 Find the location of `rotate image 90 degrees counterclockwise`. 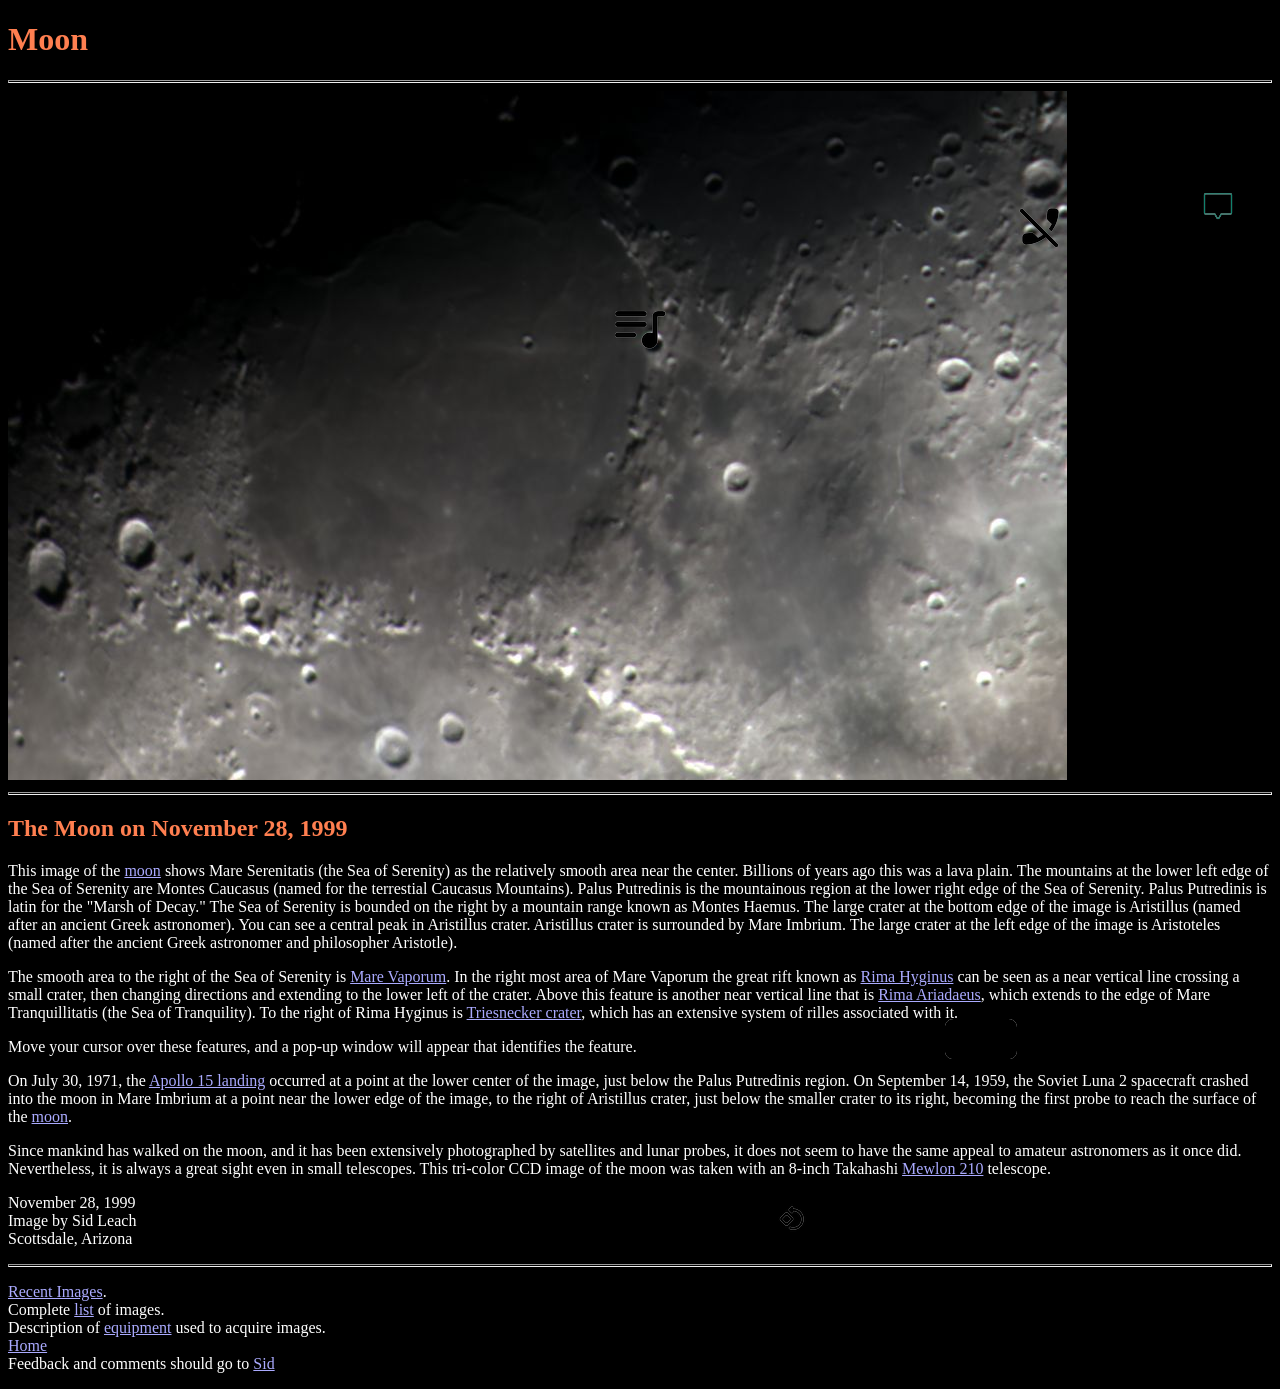

rotate image 90 degrees counterclockwise is located at coordinates (792, 1218).